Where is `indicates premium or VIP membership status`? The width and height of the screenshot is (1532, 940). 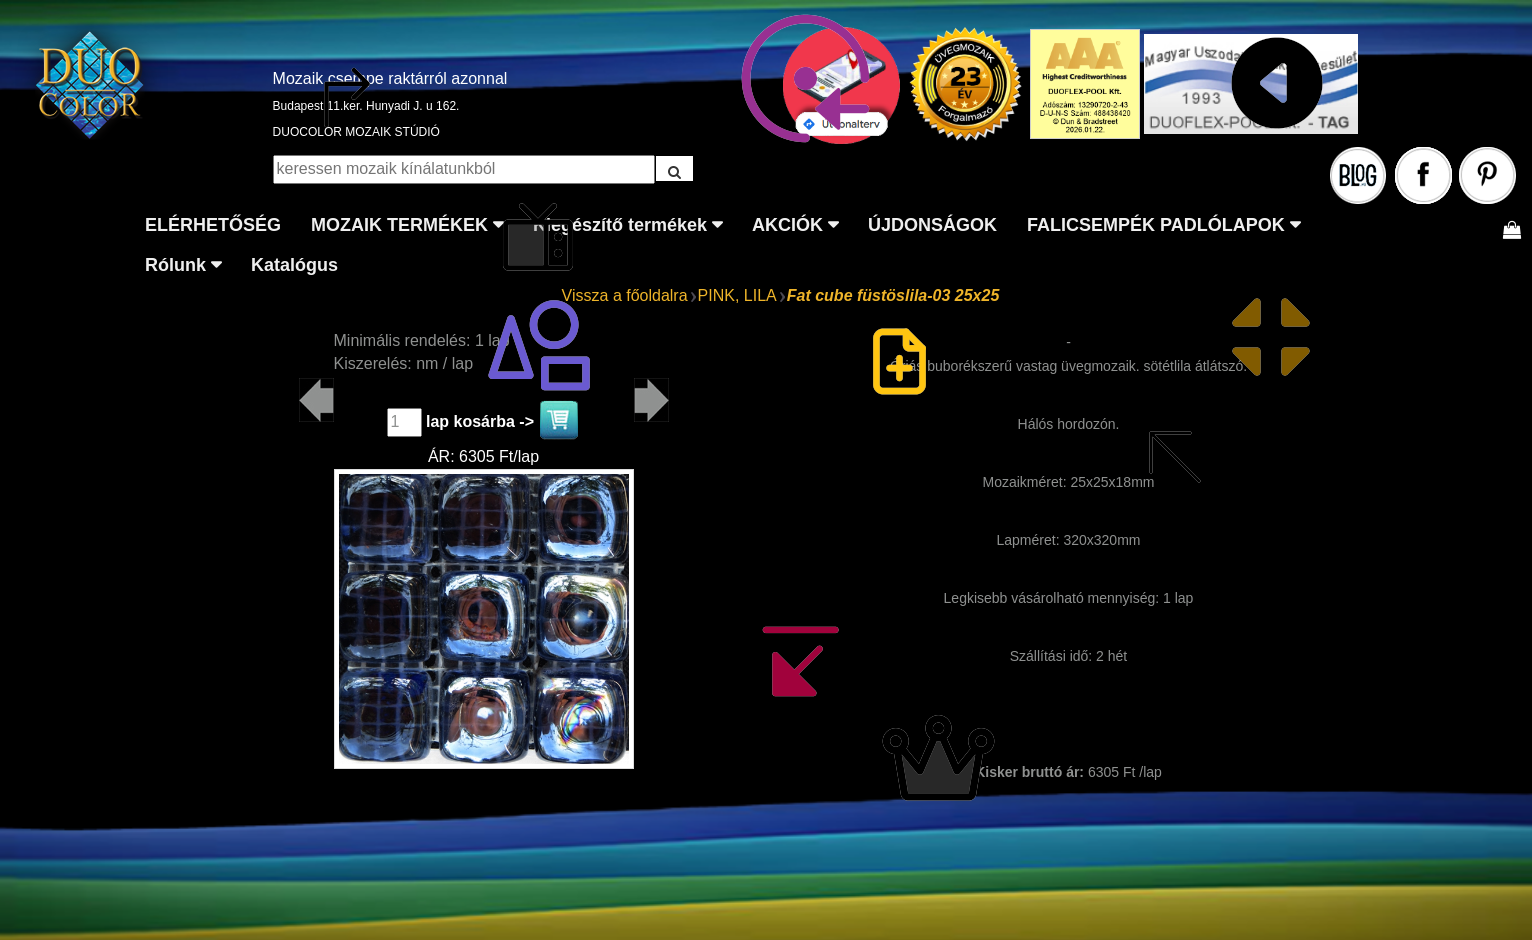 indicates premium or VIP membership status is located at coordinates (938, 763).